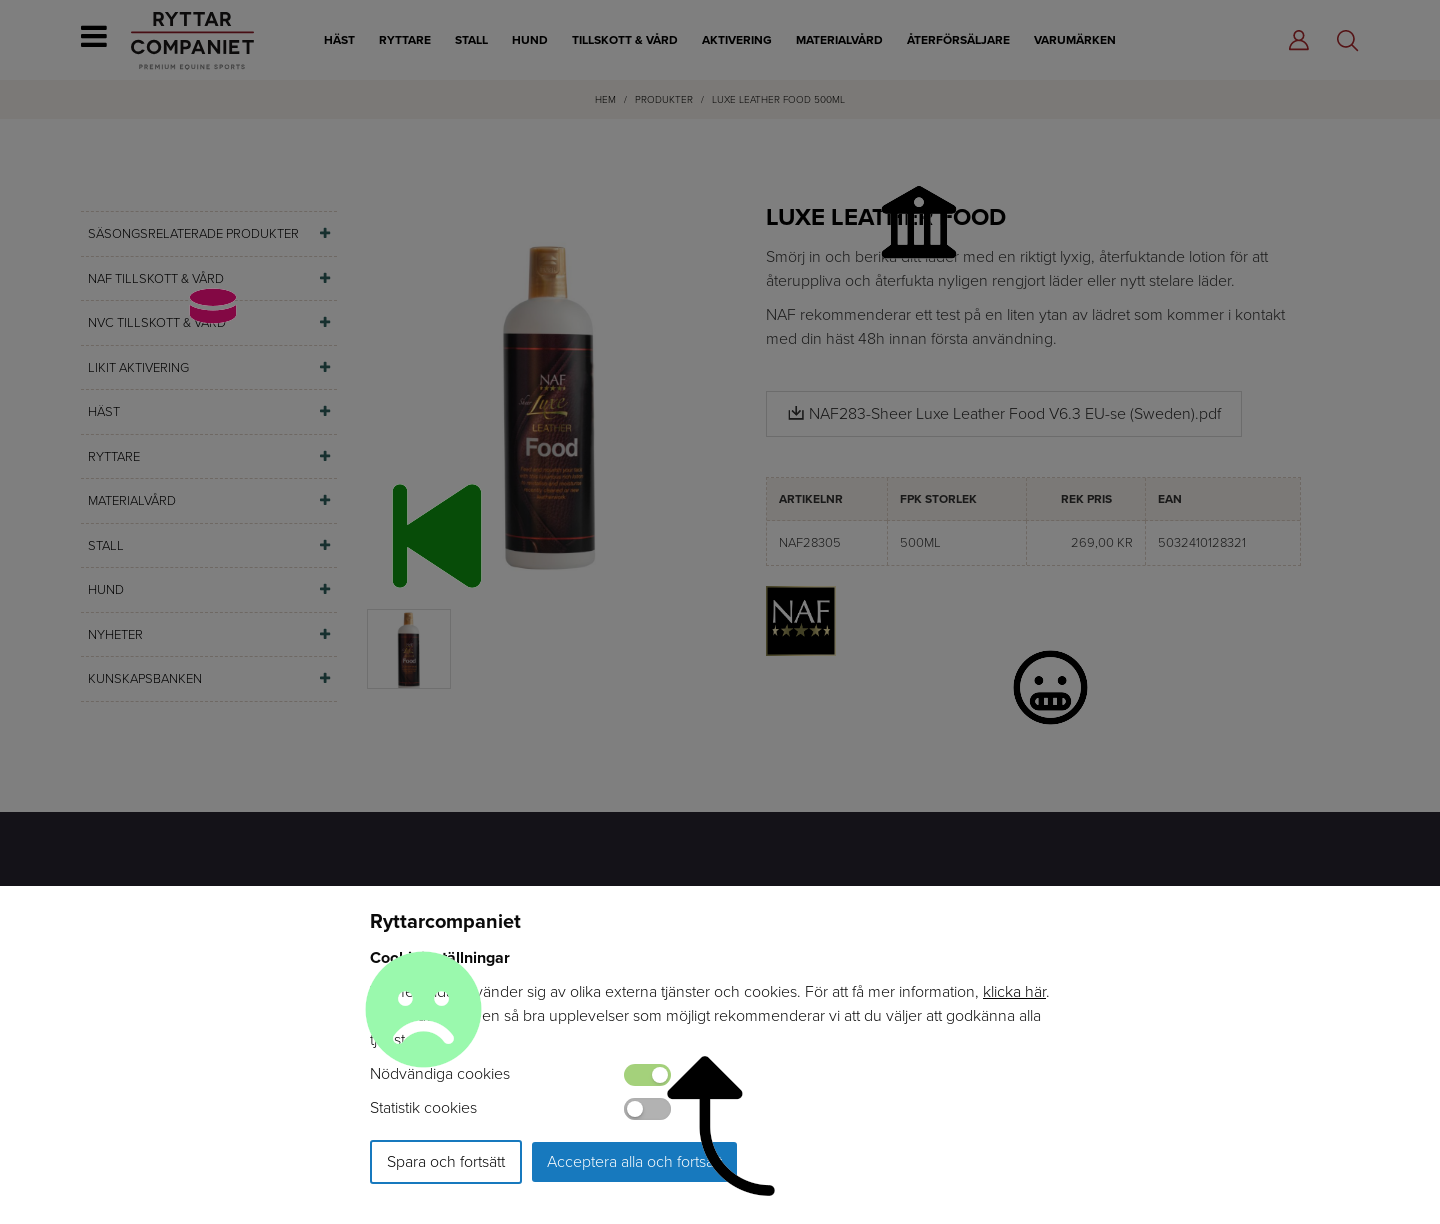 This screenshot has height=1224, width=1440. Describe the element at coordinates (423, 1009) in the screenshot. I see `submit negative feedback or rating` at that location.